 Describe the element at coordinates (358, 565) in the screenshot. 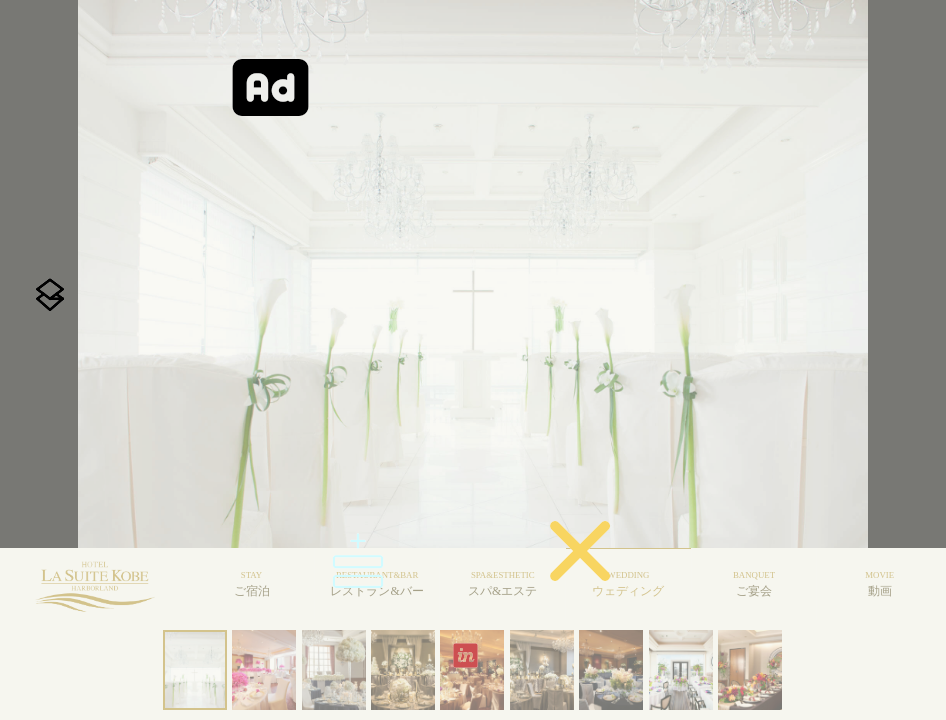

I see `add a new row at the top` at that location.